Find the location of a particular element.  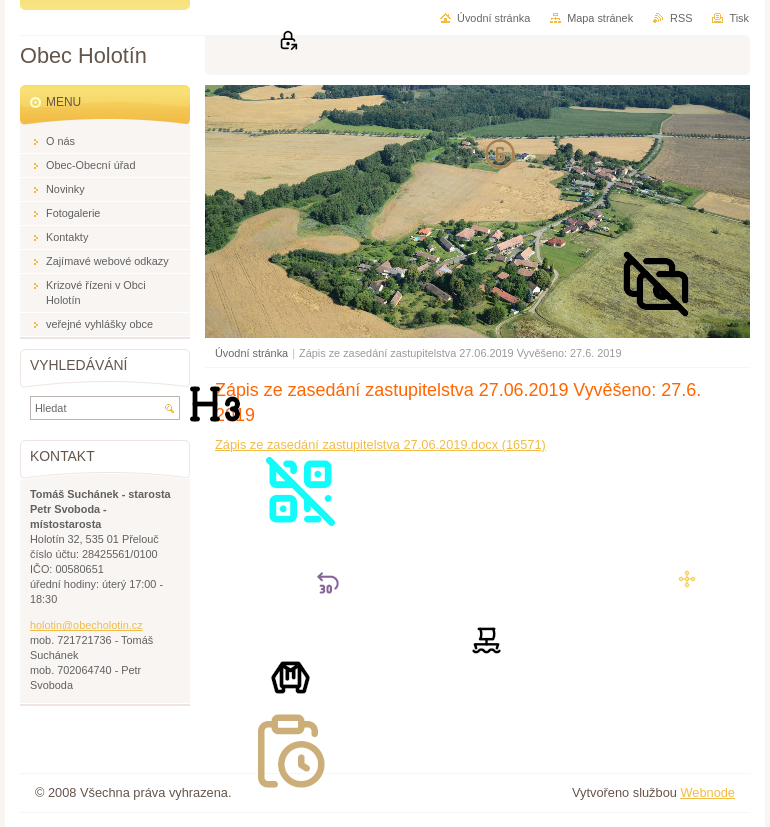

access sailing or boating features is located at coordinates (486, 640).